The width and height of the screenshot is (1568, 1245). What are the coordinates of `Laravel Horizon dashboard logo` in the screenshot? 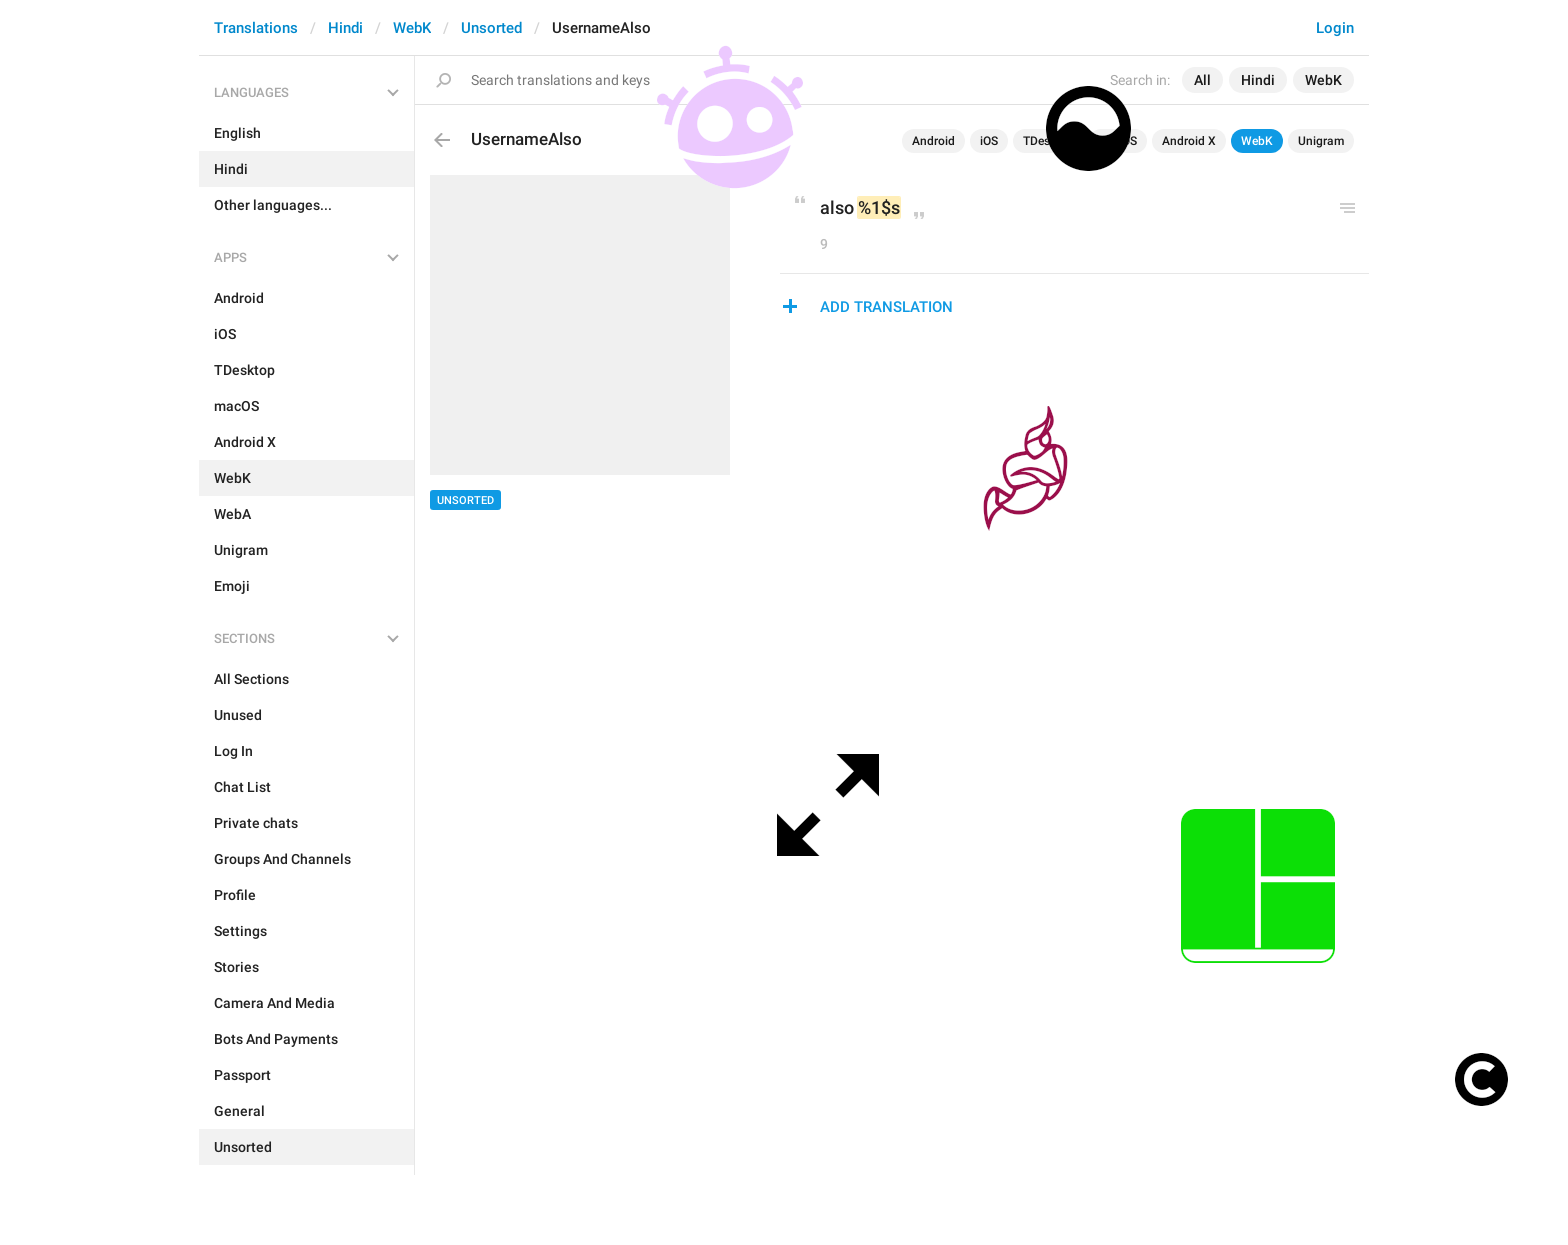 It's located at (1088, 128).